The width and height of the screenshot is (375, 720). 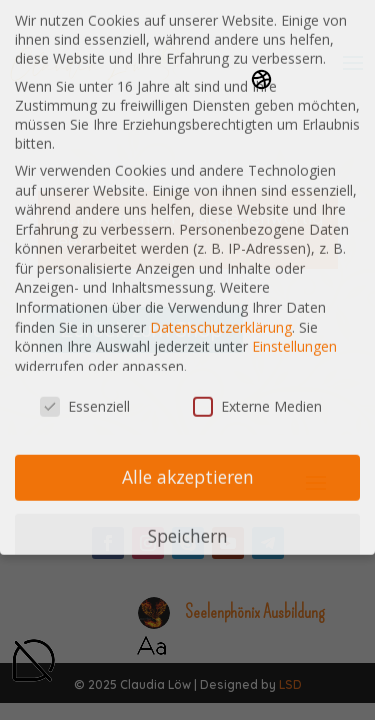 I want to click on mute or disable chat notifications, so click(x=33, y=661).